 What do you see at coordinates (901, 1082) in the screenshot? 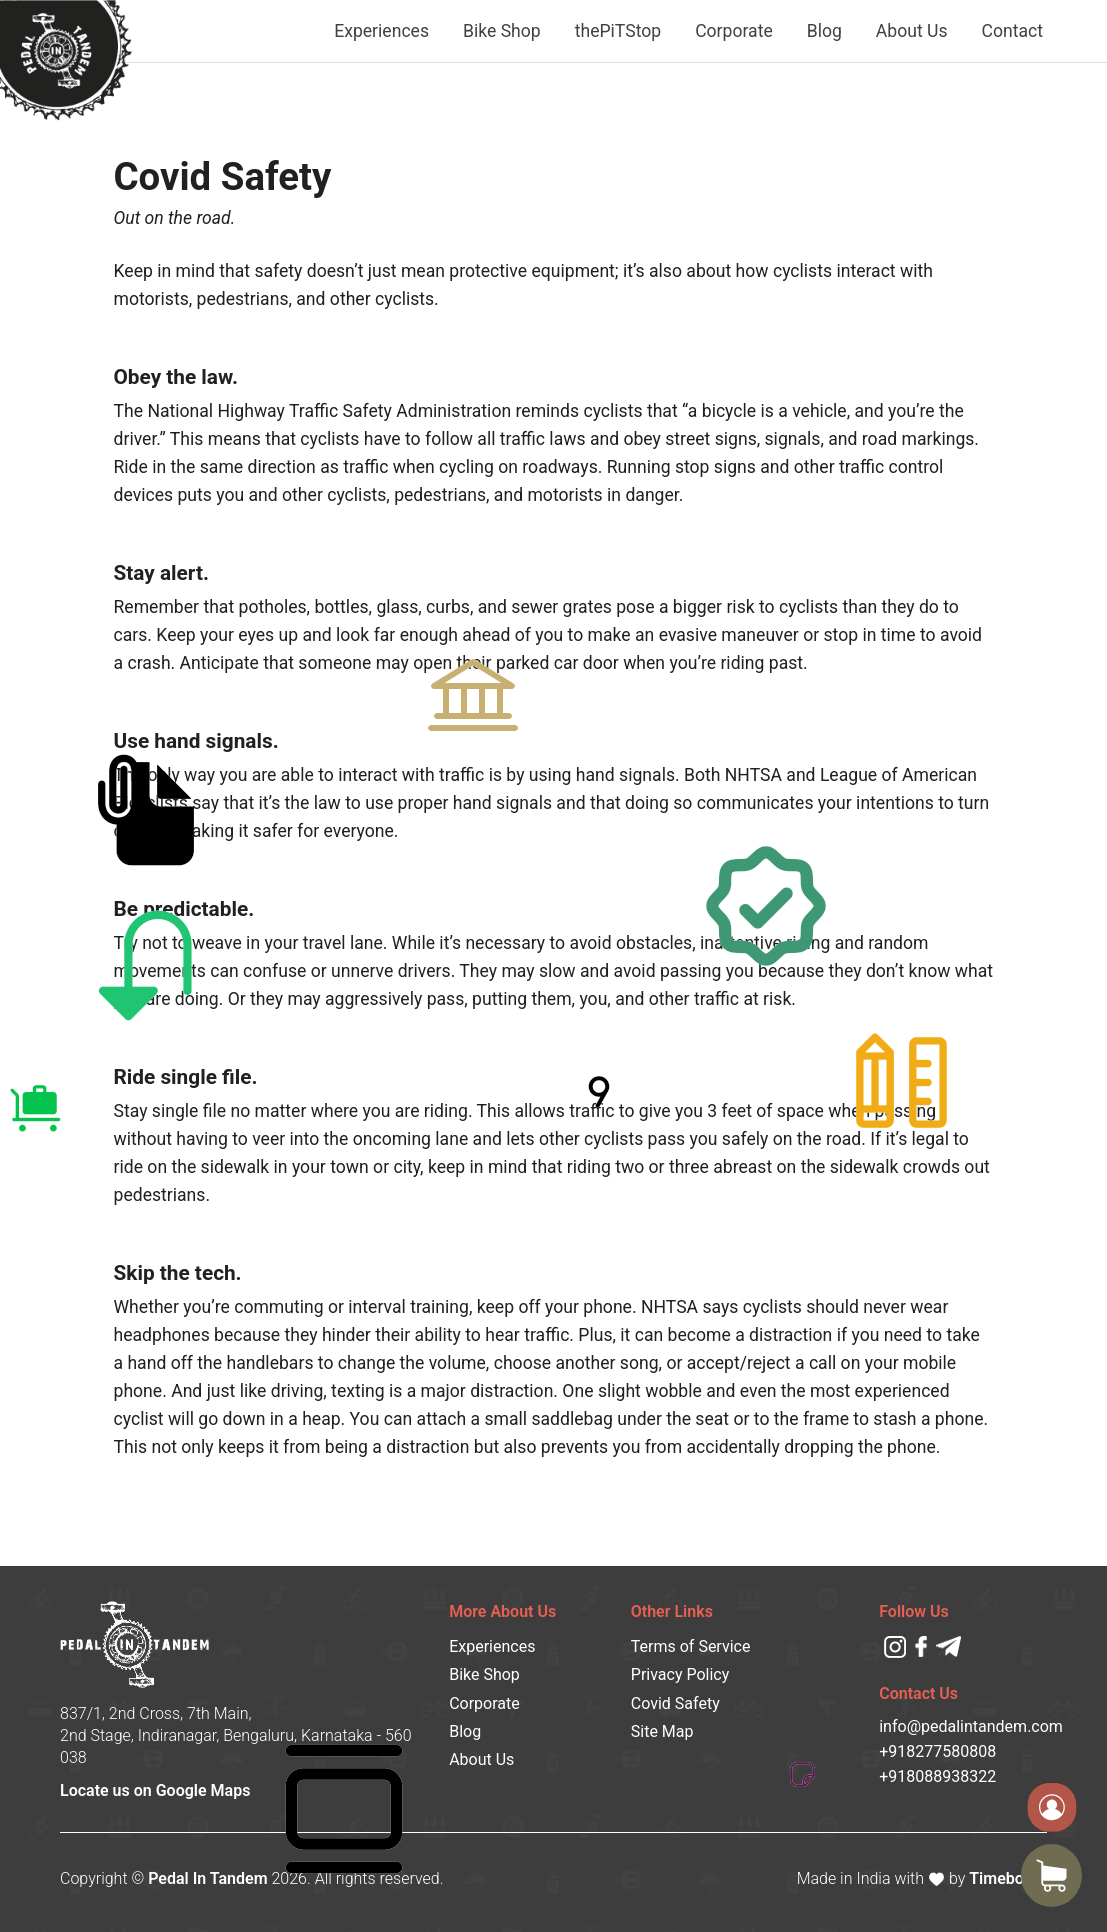
I see `access design or editing tools` at bounding box center [901, 1082].